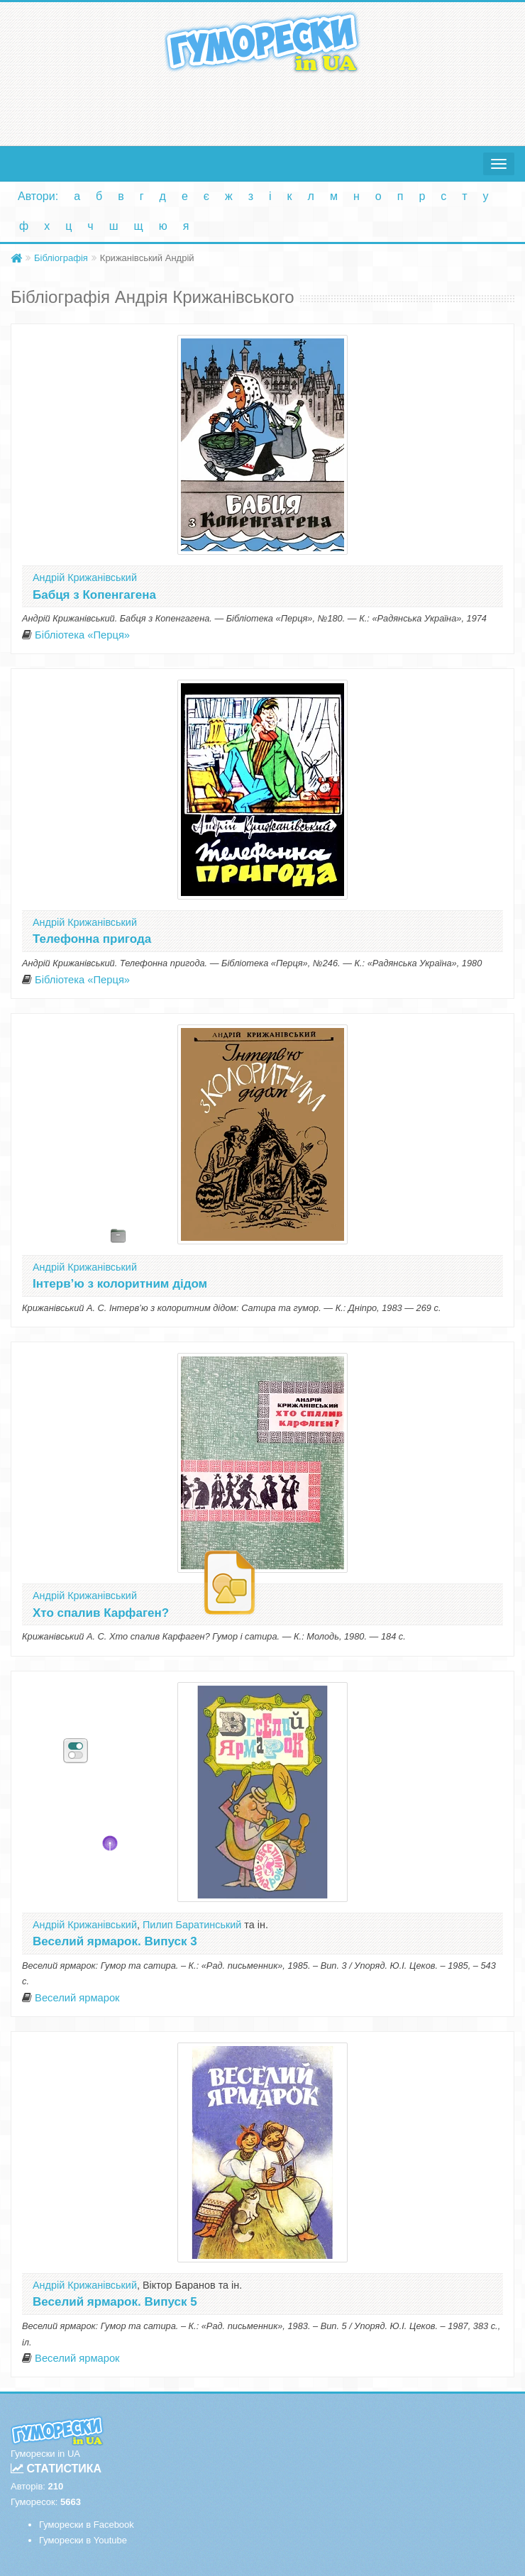 The height and width of the screenshot is (2576, 525). Describe the element at coordinates (118, 1235) in the screenshot. I see `open file manager application` at that location.